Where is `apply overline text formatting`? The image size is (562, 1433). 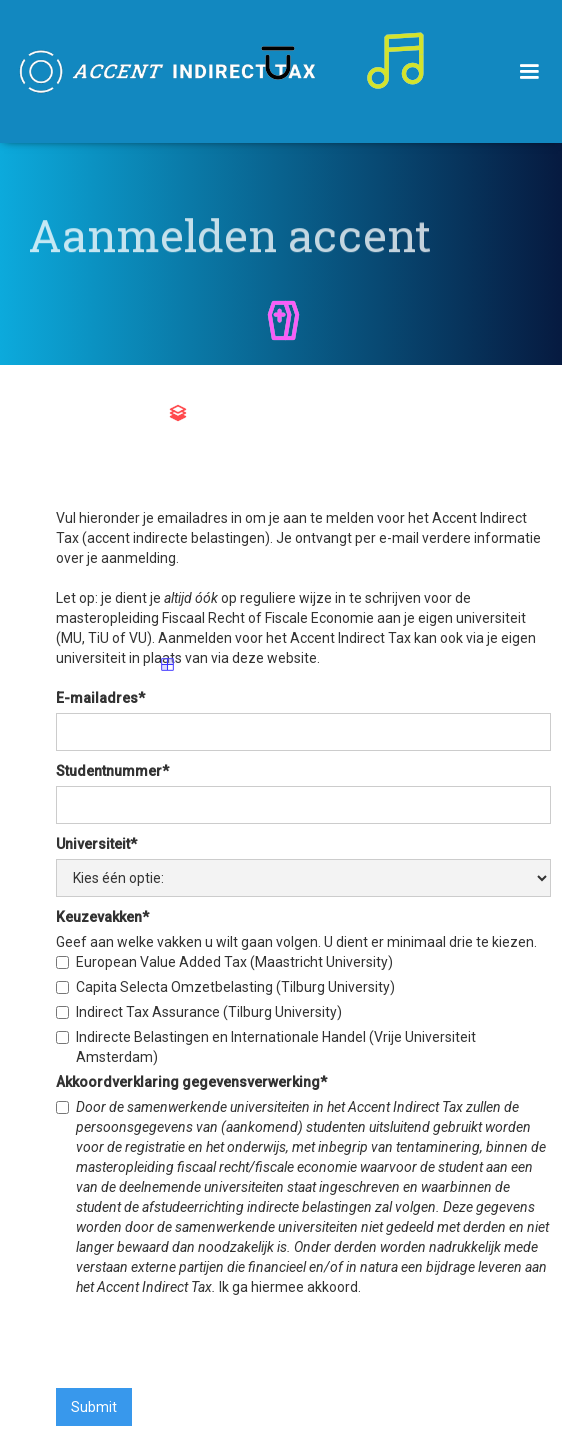 apply overline text formatting is located at coordinates (278, 63).